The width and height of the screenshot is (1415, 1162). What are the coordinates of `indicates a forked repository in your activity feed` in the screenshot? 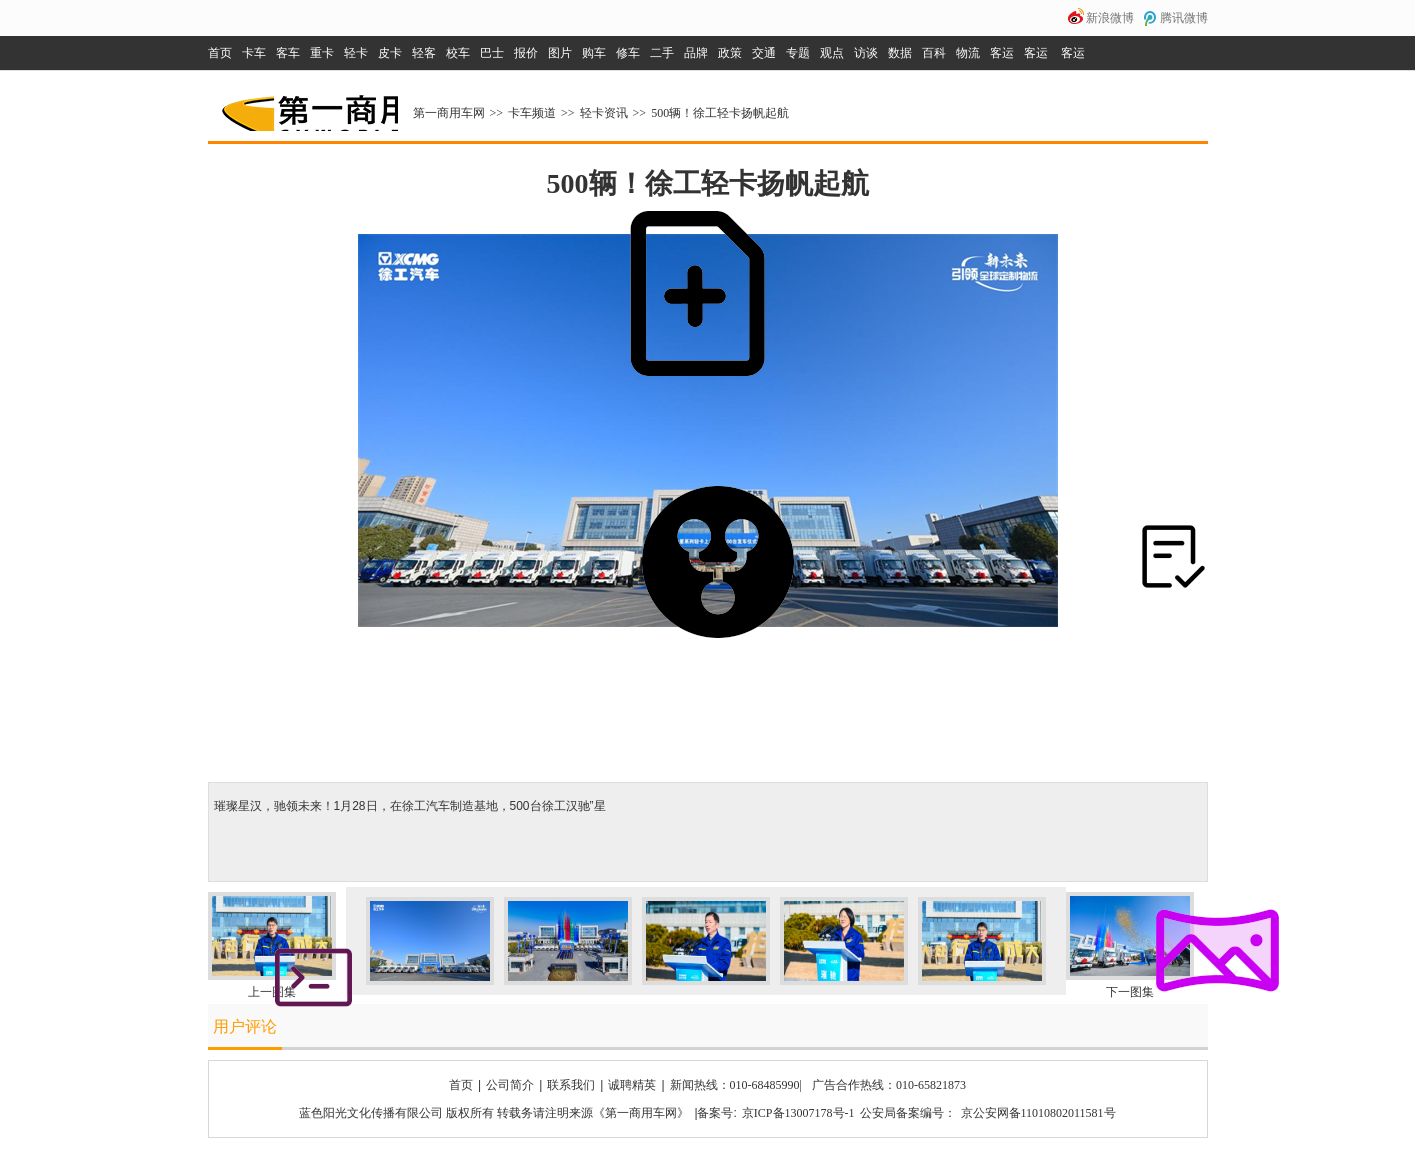 It's located at (718, 562).